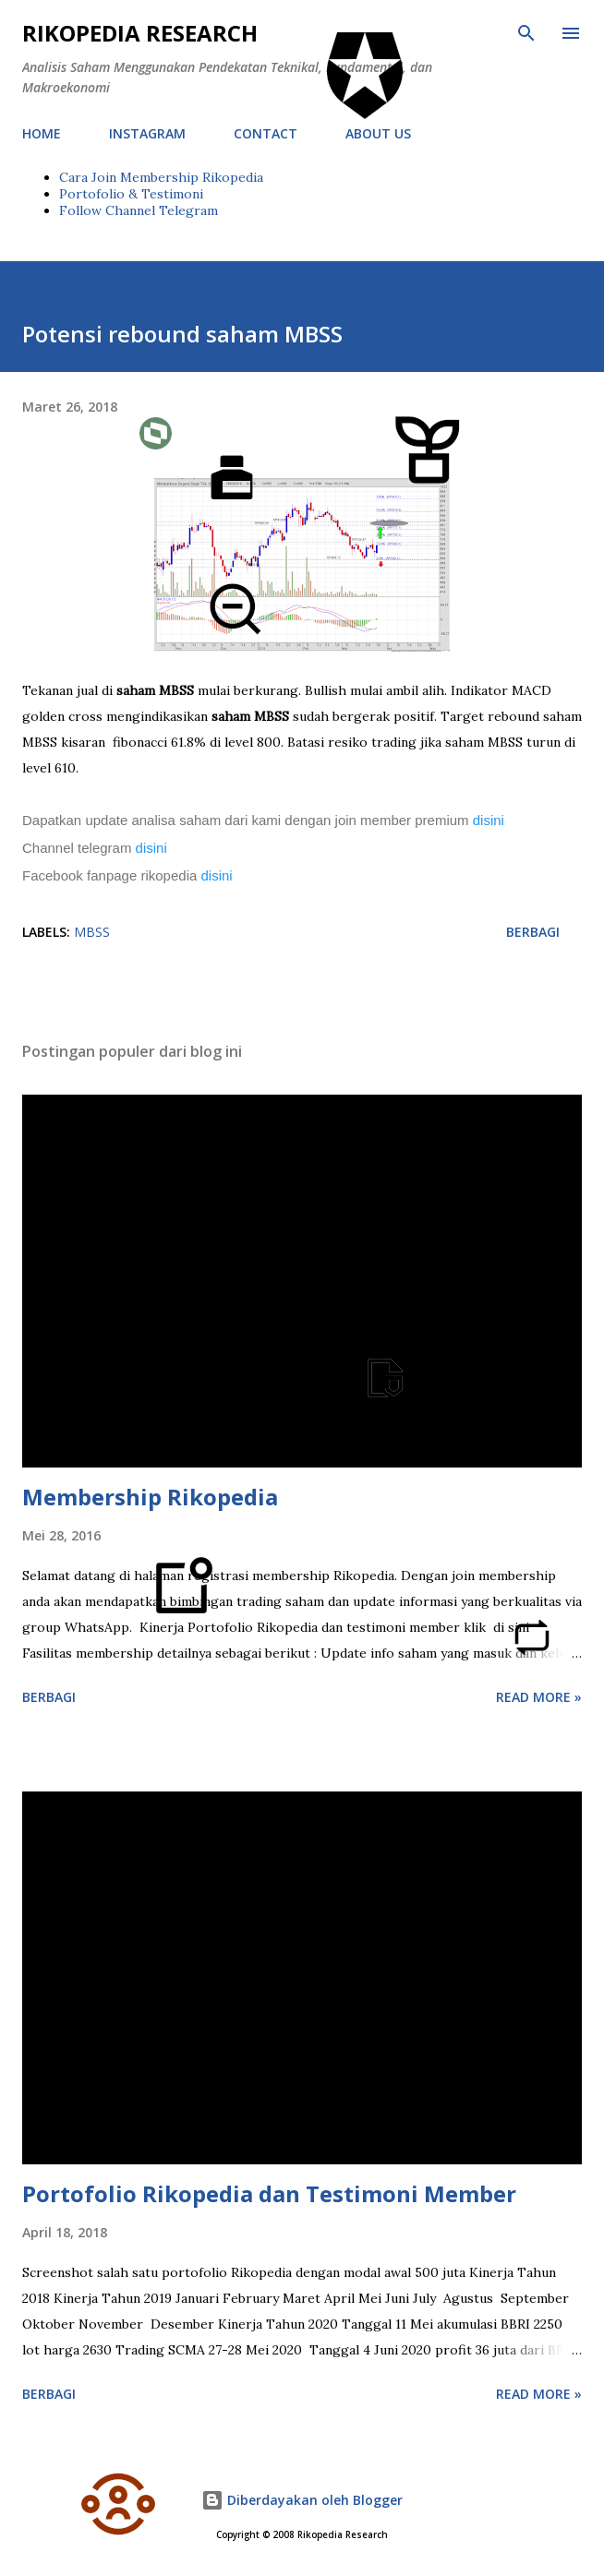 The height and width of the screenshot is (2576, 604). Describe the element at coordinates (118, 2504) in the screenshot. I see `view community members` at that location.